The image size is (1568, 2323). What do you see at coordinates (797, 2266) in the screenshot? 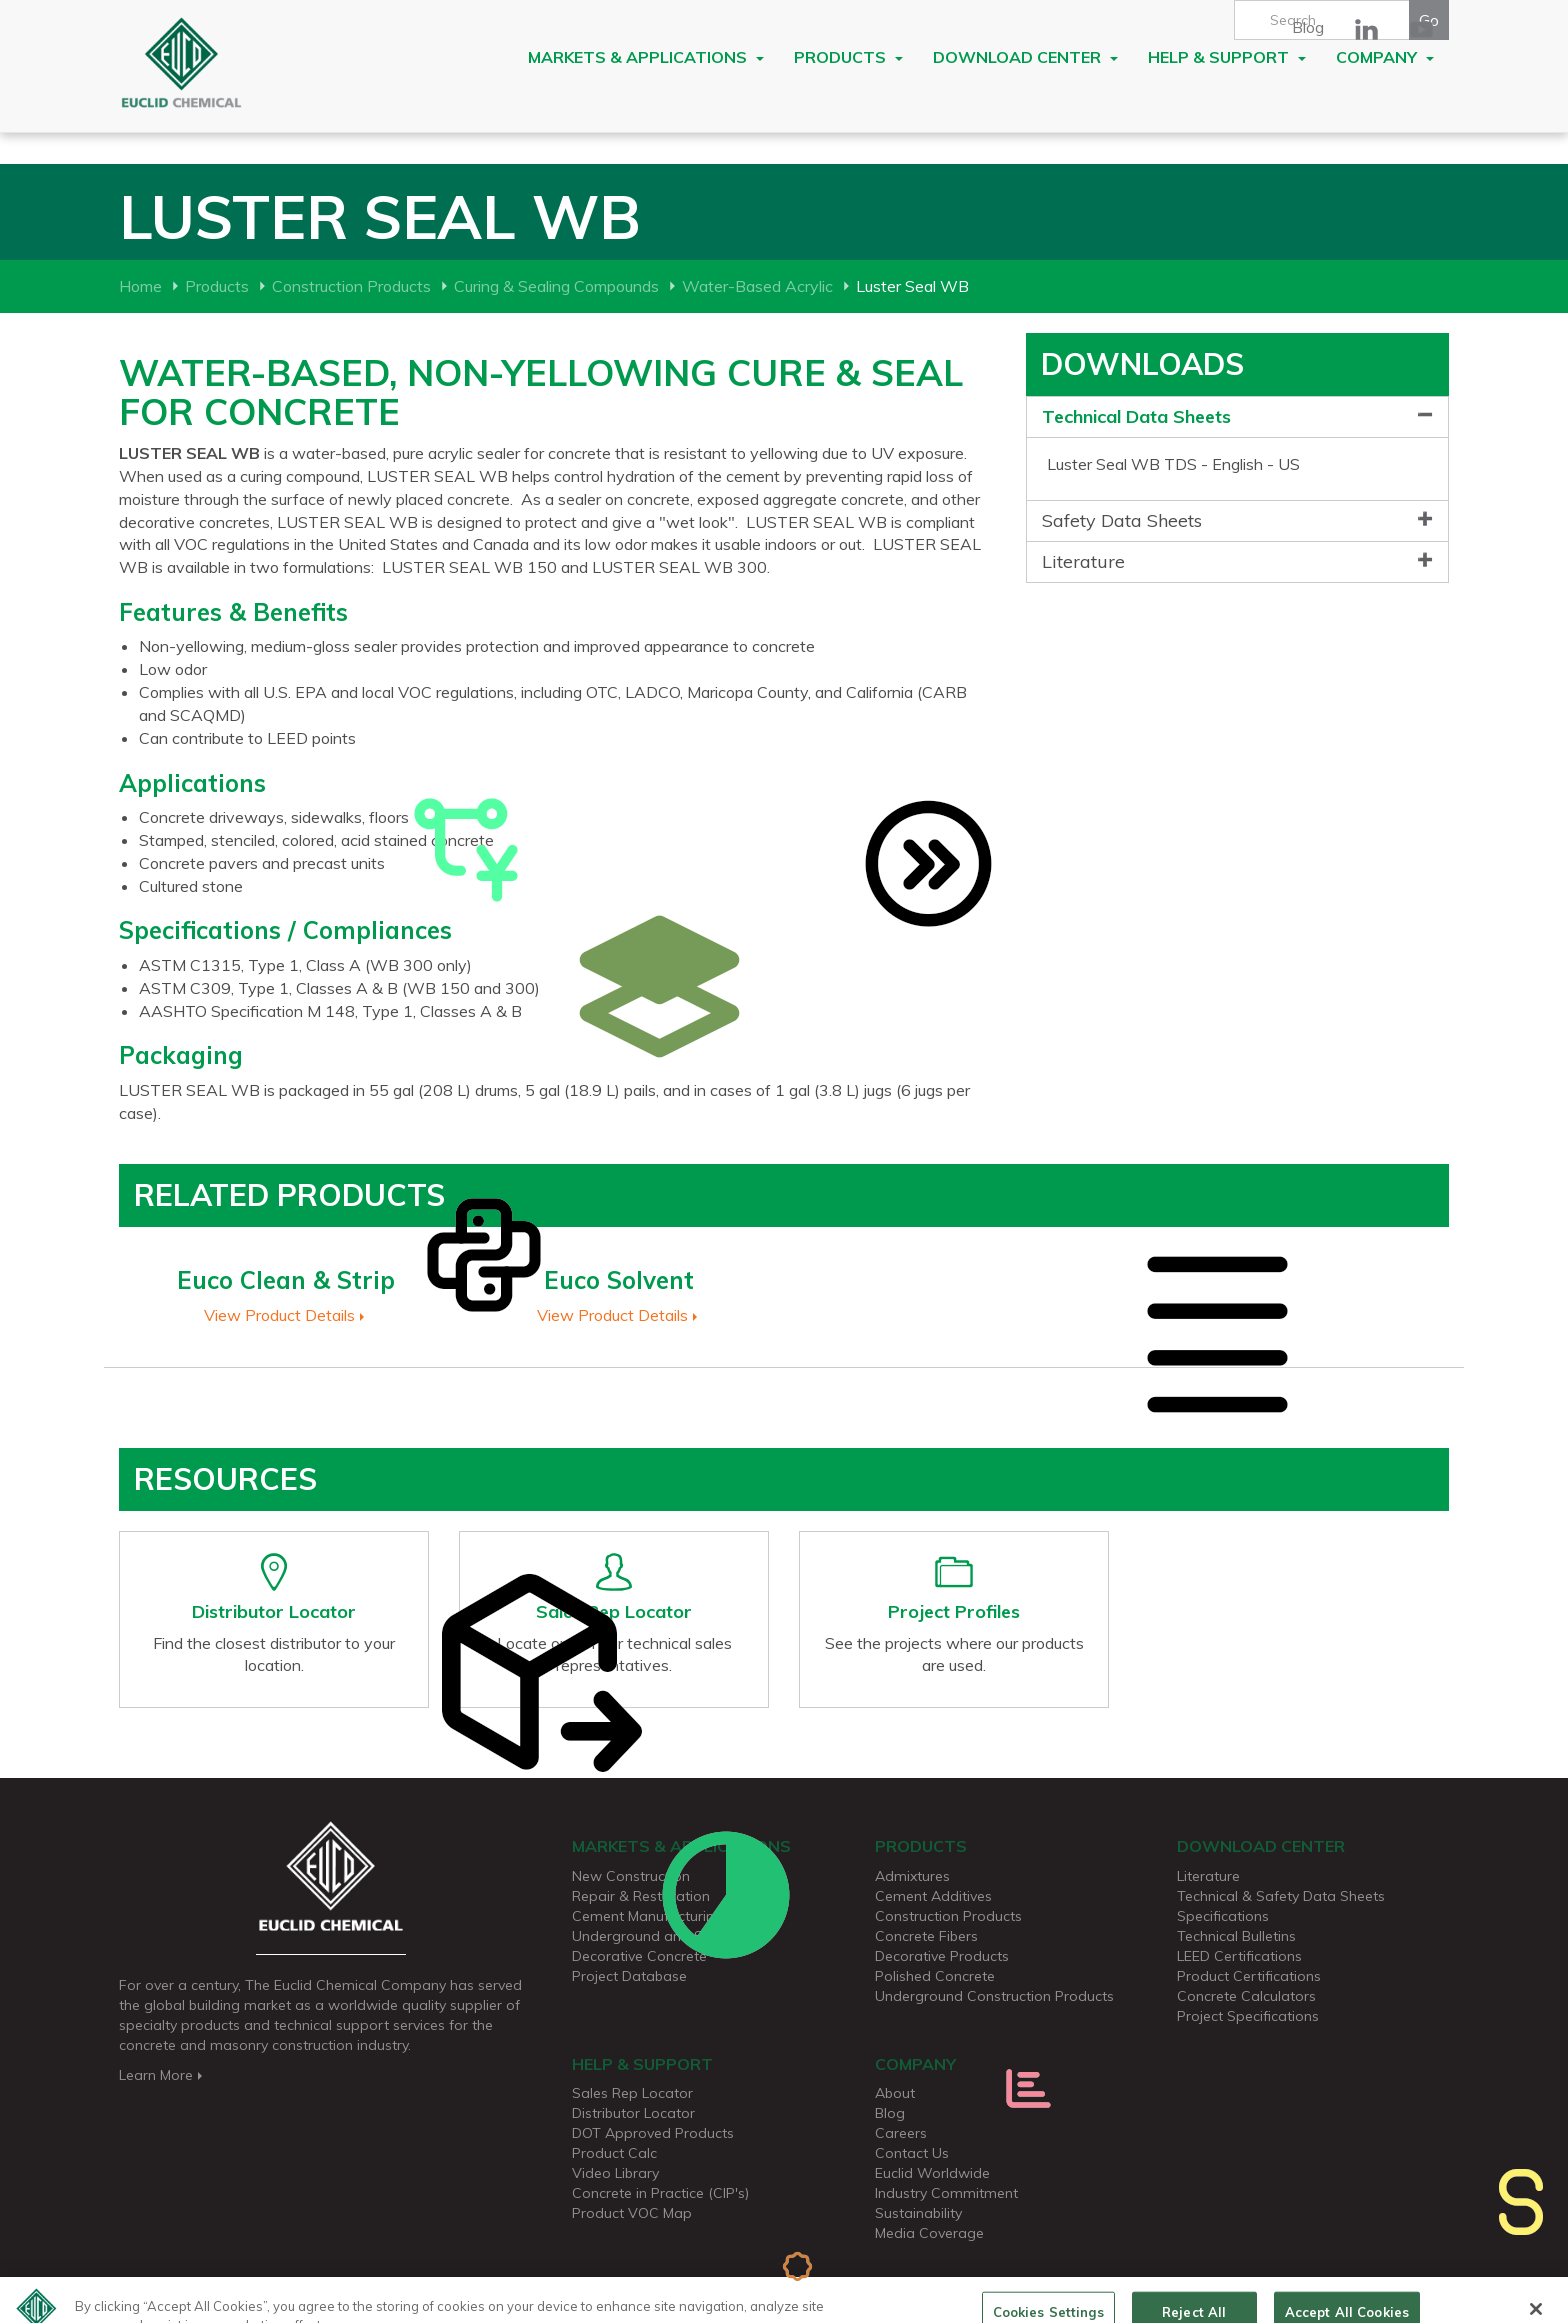
I see `indicates an achievement or badge earned` at bounding box center [797, 2266].